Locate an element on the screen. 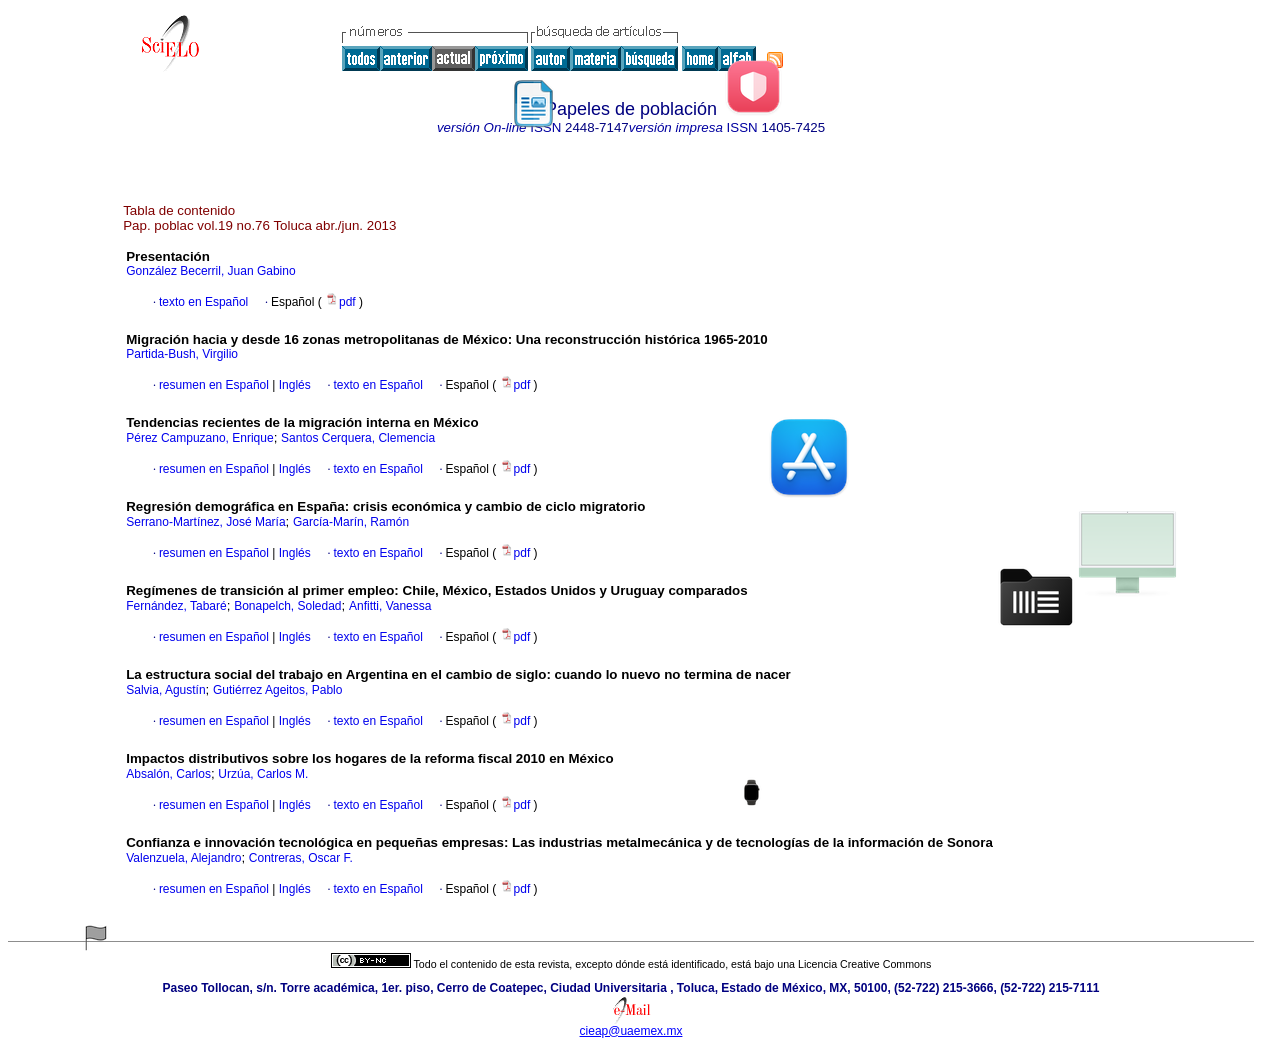  view flagged emails in Mail is located at coordinates (96, 938).